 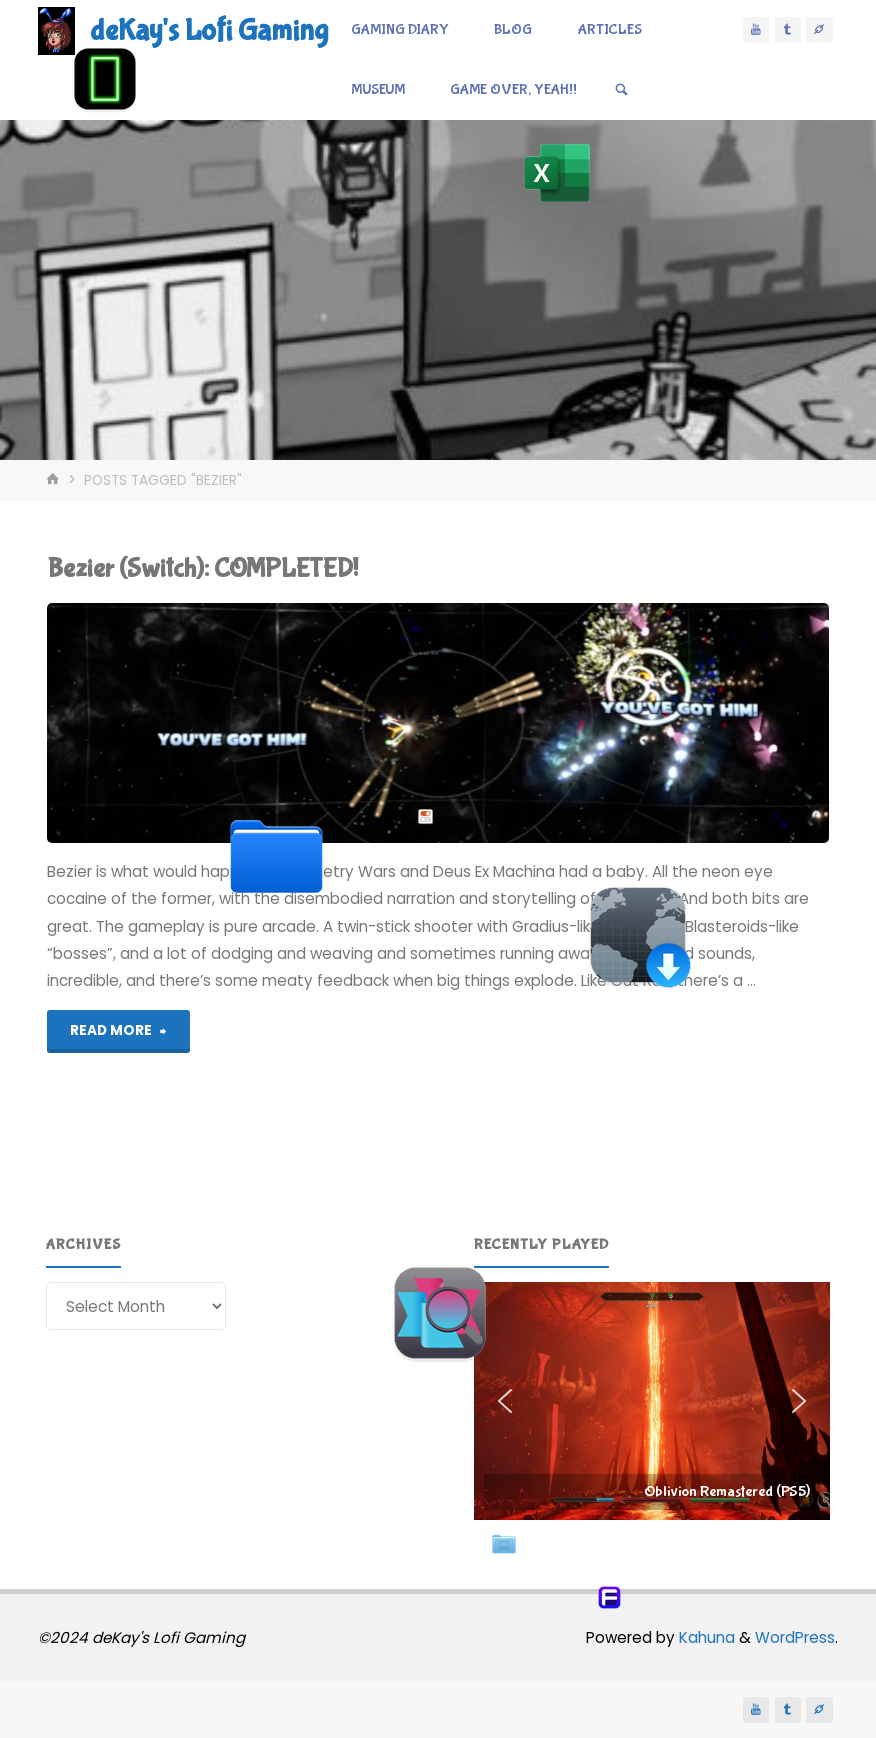 I want to click on open xdman download manager, so click(x=638, y=935).